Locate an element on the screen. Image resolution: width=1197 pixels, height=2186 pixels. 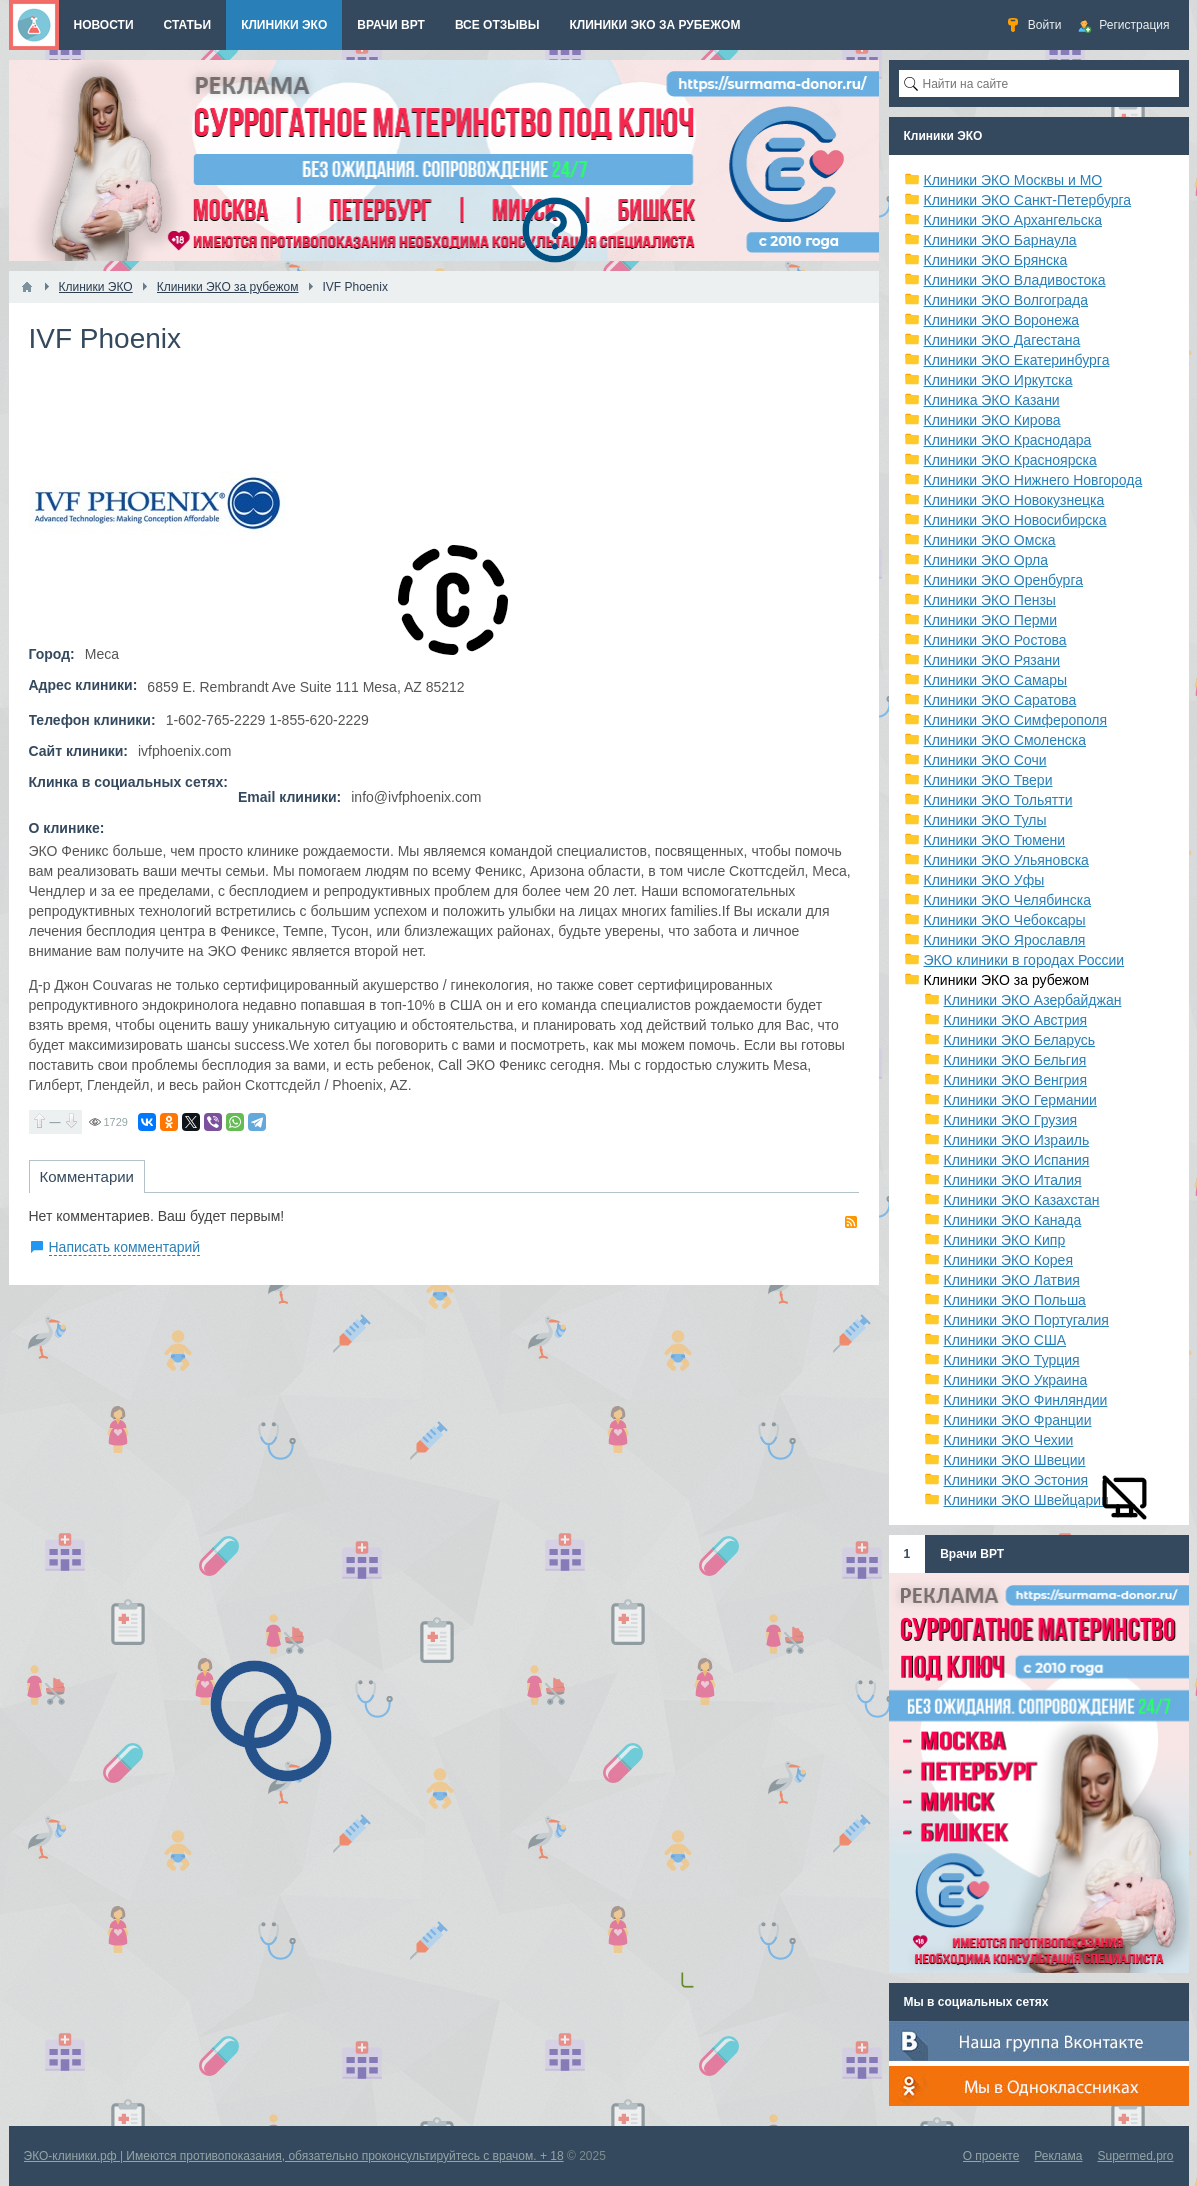
blend or merge layers together is located at coordinates (271, 1721).